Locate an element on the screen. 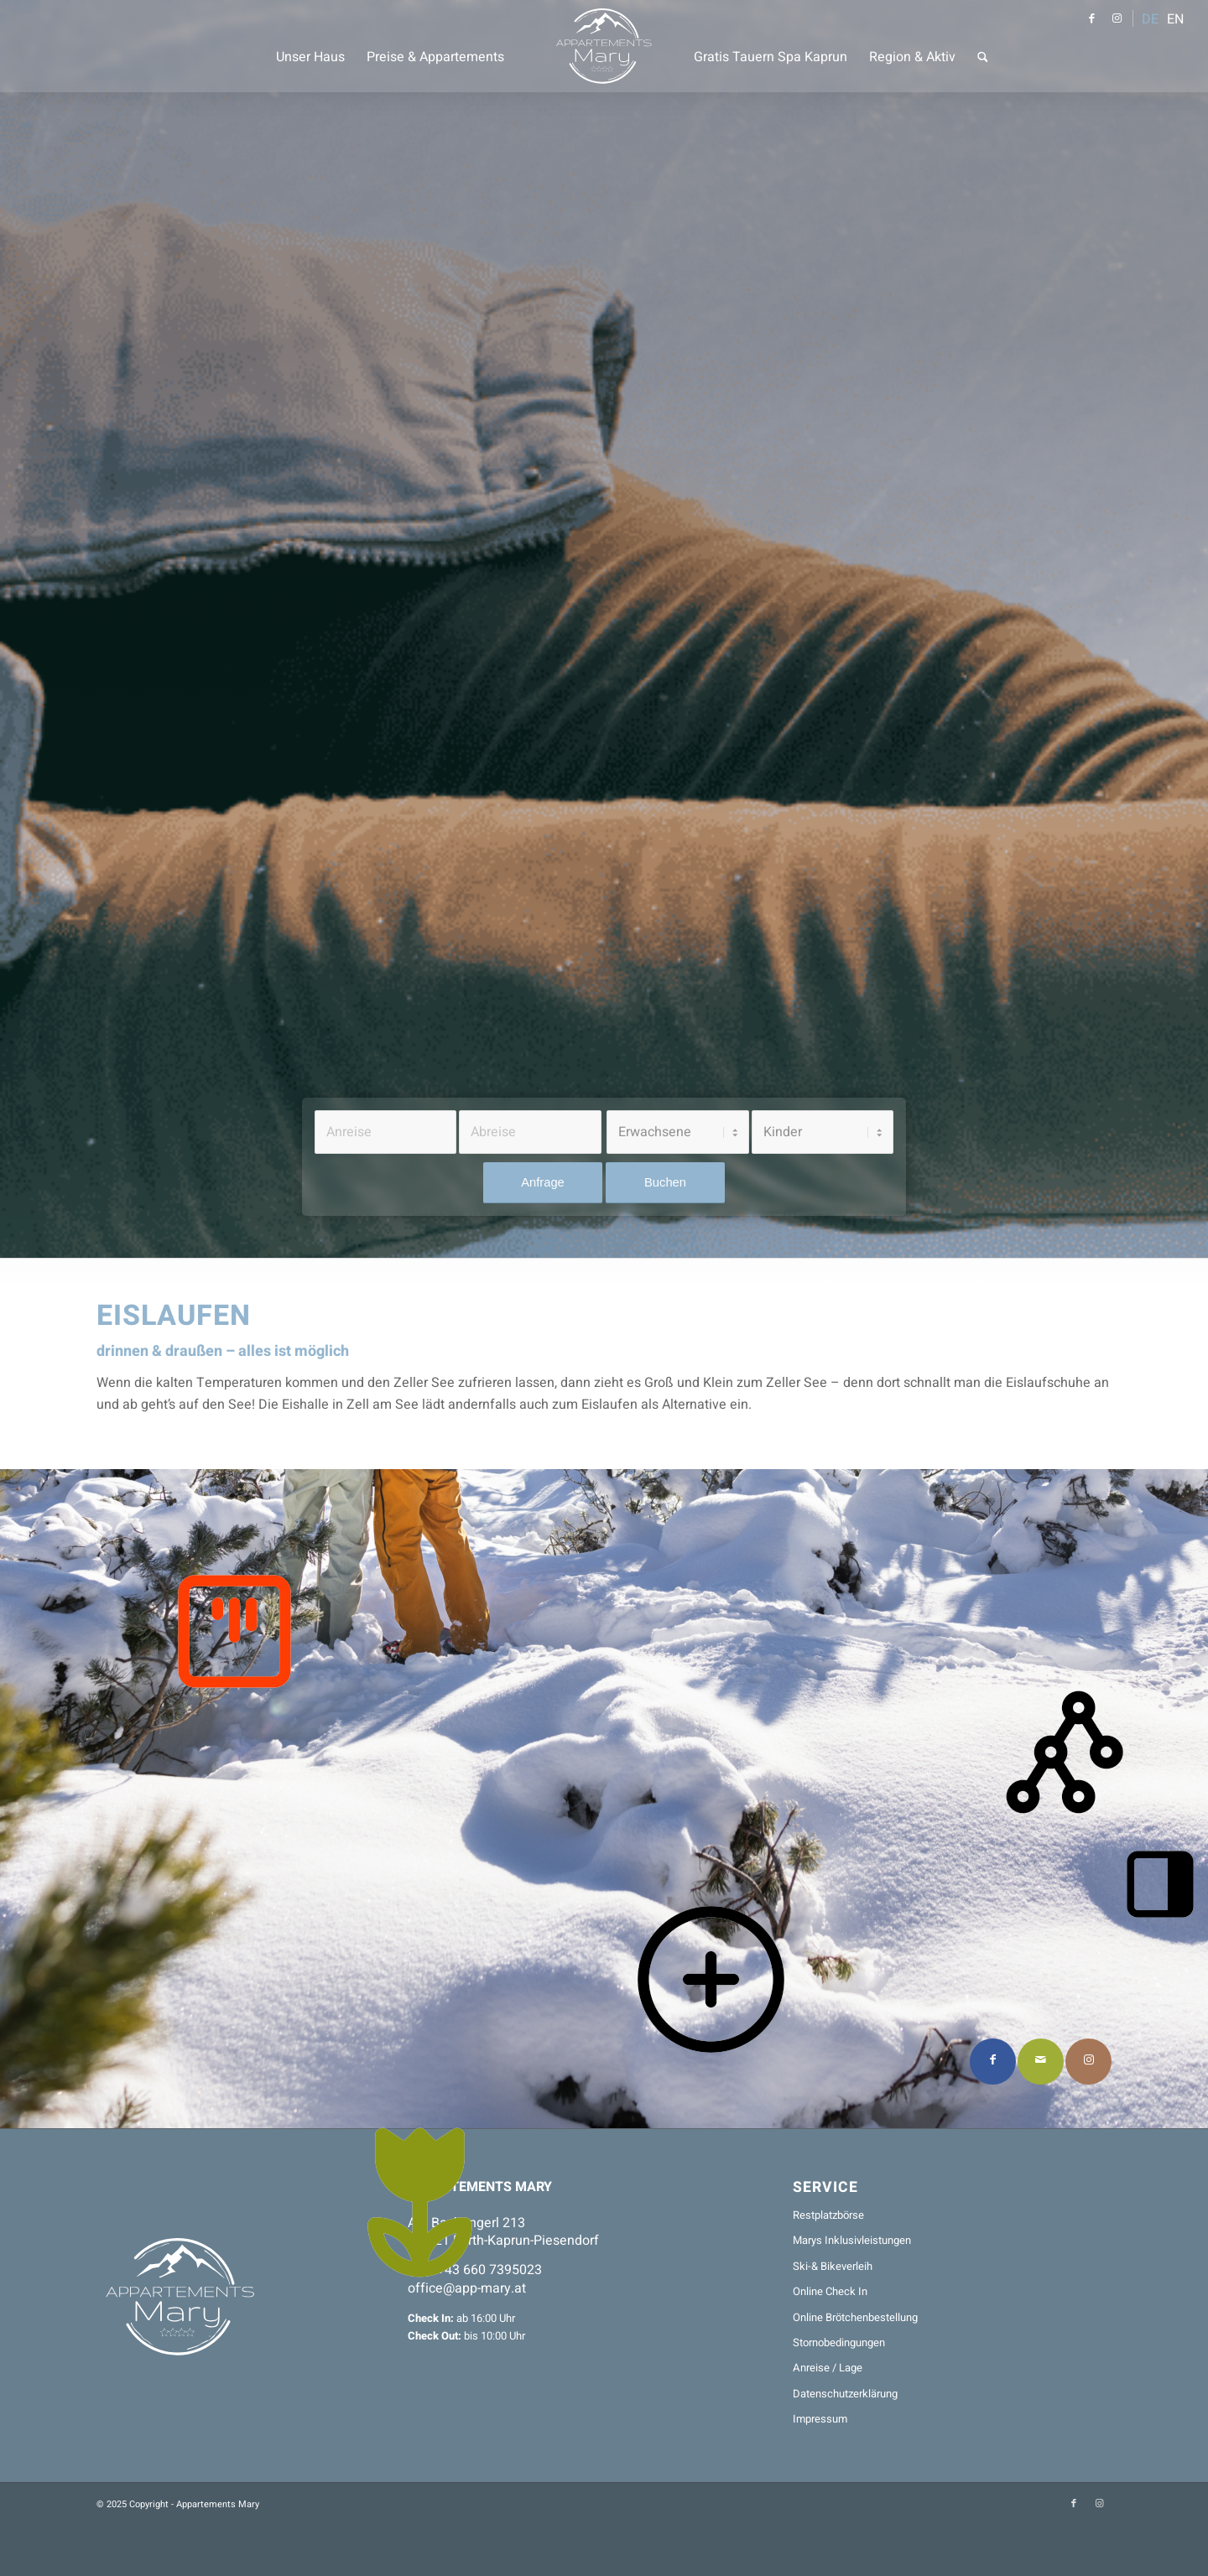  enable macro or close-up camera mode is located at coordinates (419, 2202).